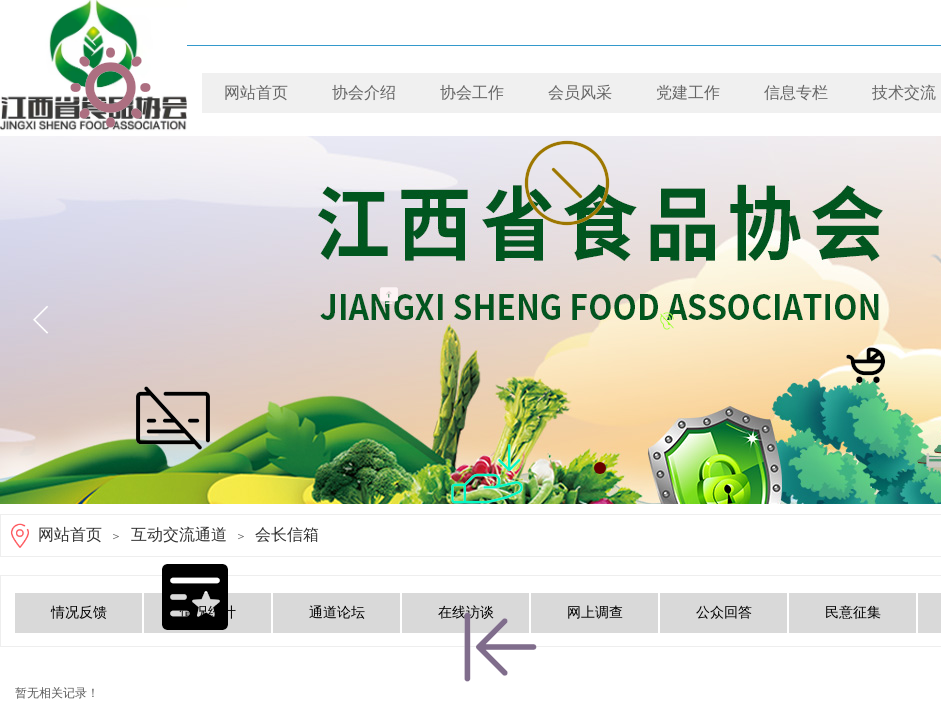  Describe the element at coordinates (110, 87) in the screenshot. I see `decrease screen brightness` at that location.